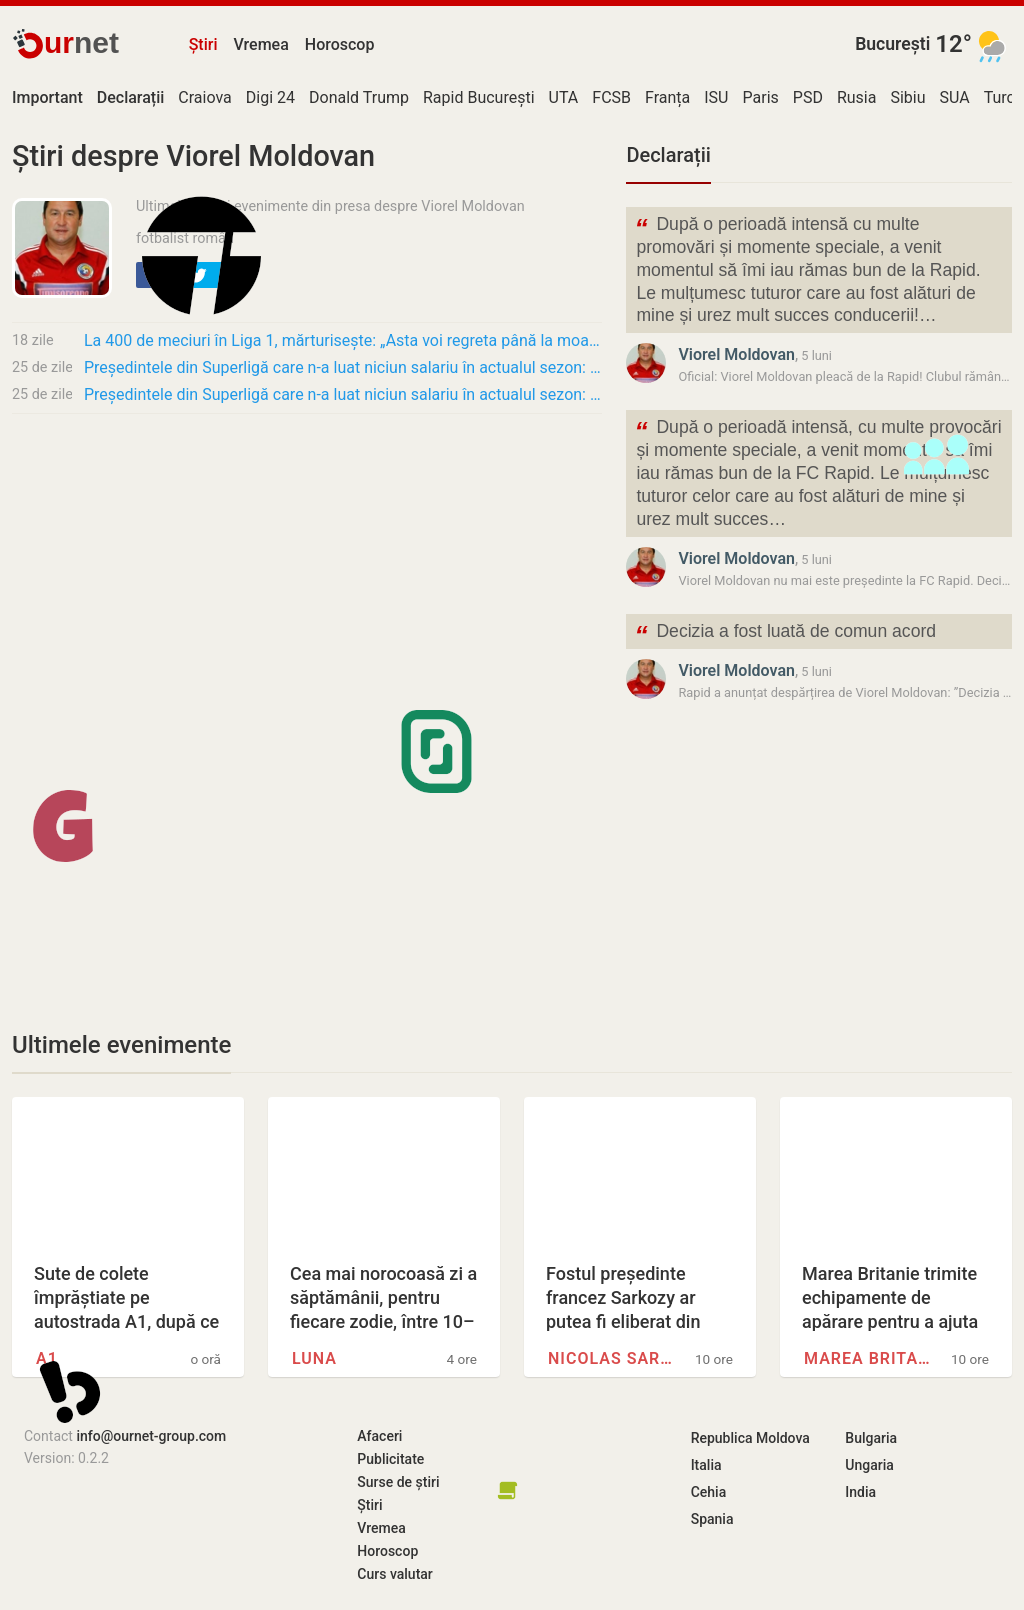 This screenshot has width=1024, height=1610. Describe the element at coordinates (63, 826) in the screenshot. I see `open the Grocy app` at that location.